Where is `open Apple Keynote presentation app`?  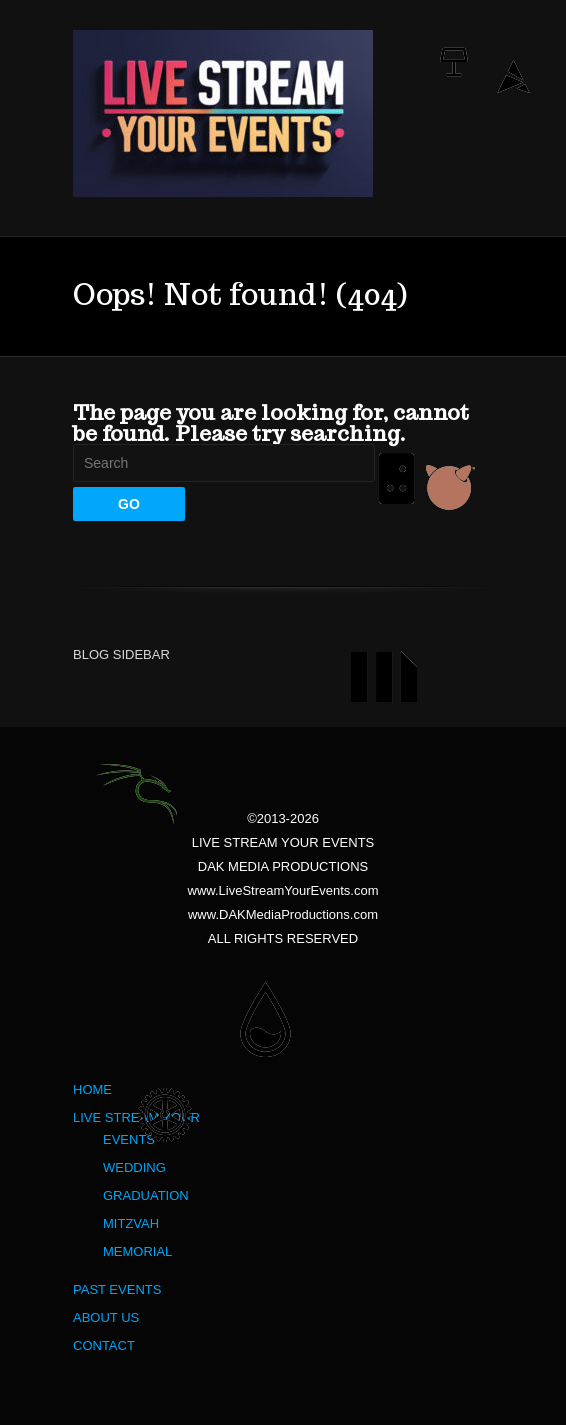 open Apple Keynote presentation app is located at coordinates (454, 62).